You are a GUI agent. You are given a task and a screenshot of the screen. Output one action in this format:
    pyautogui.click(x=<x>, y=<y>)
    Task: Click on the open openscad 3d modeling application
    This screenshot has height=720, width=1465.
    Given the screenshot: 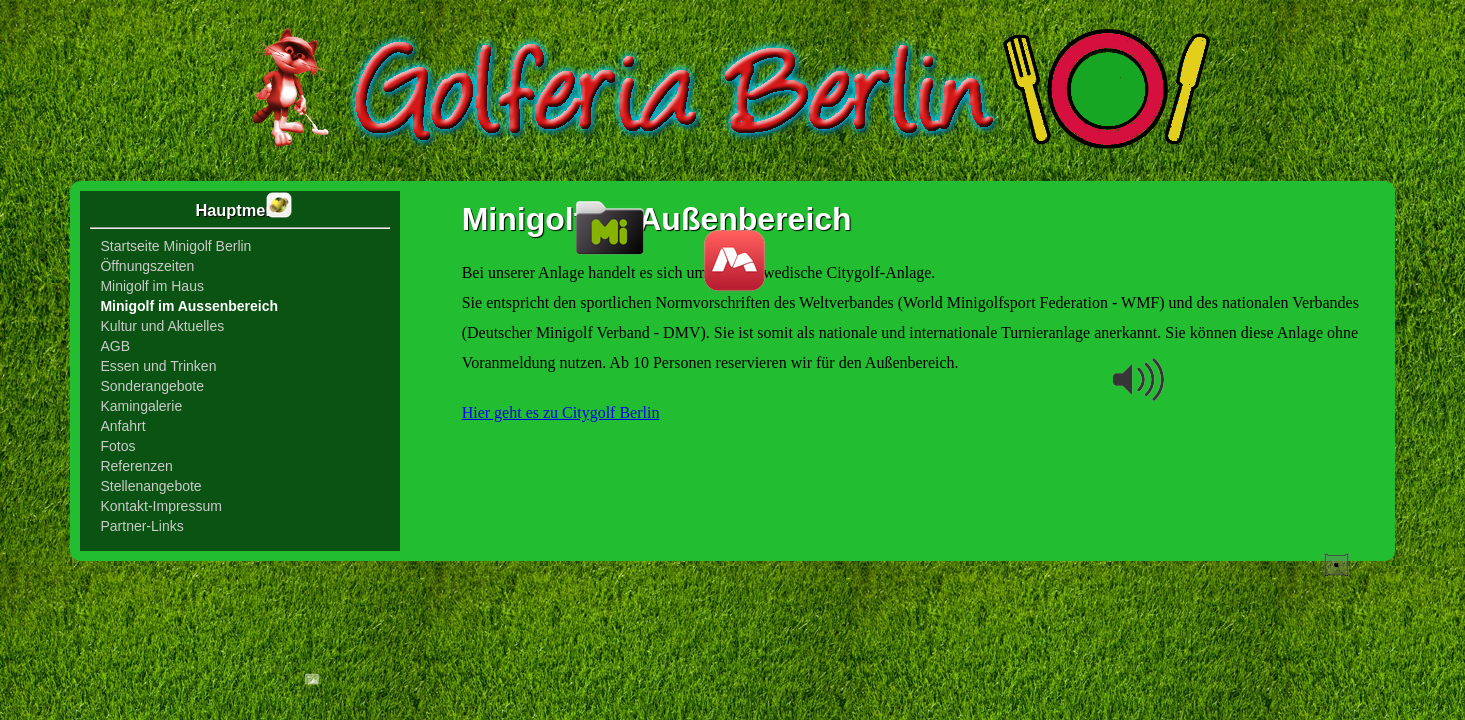 What is the action you would take?
    pyautogui.click(x=279, y=205)
    